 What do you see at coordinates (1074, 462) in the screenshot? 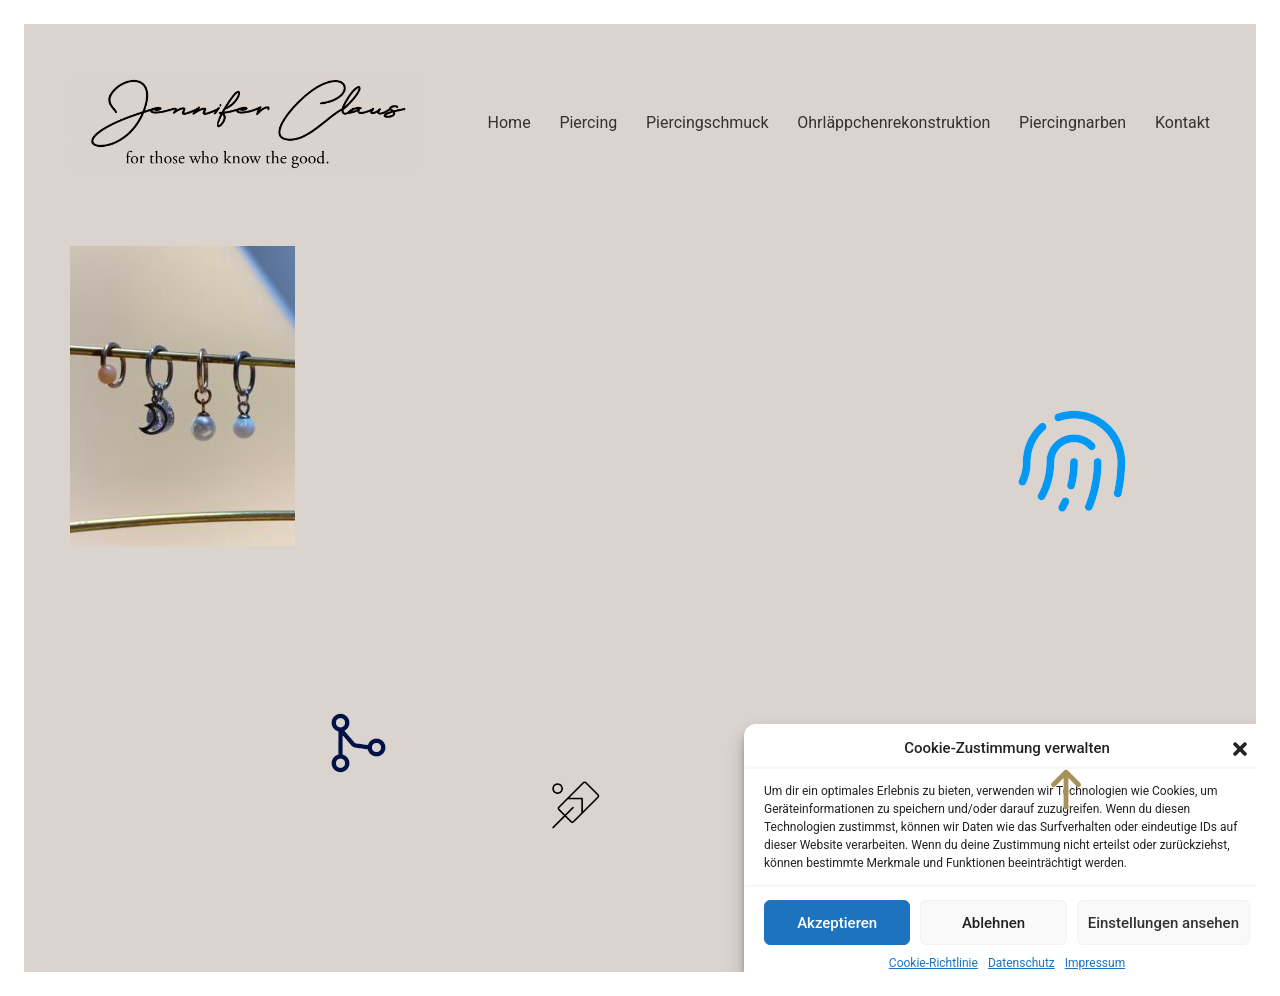
I see `authenticate with fingerprint` at bounding box center [1074, 462].